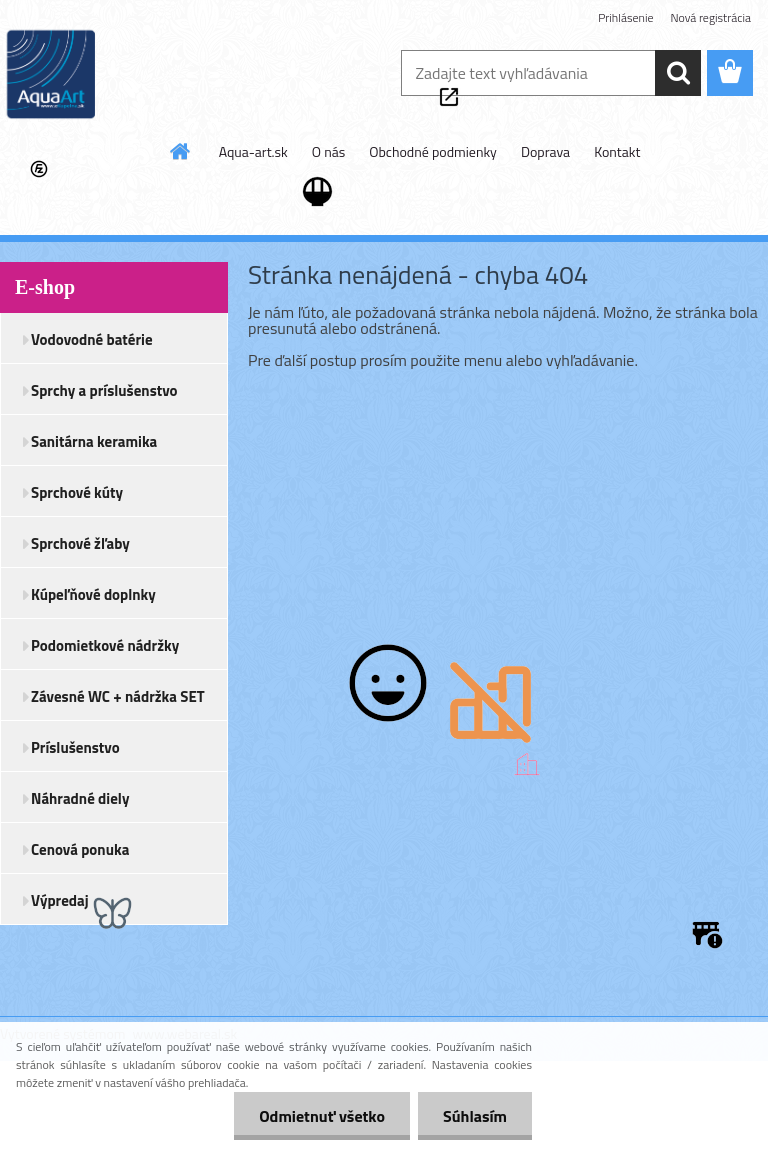 This screenshot has width=768, height=1156. I want to click on open link in new window or tab, so click(449, 97).